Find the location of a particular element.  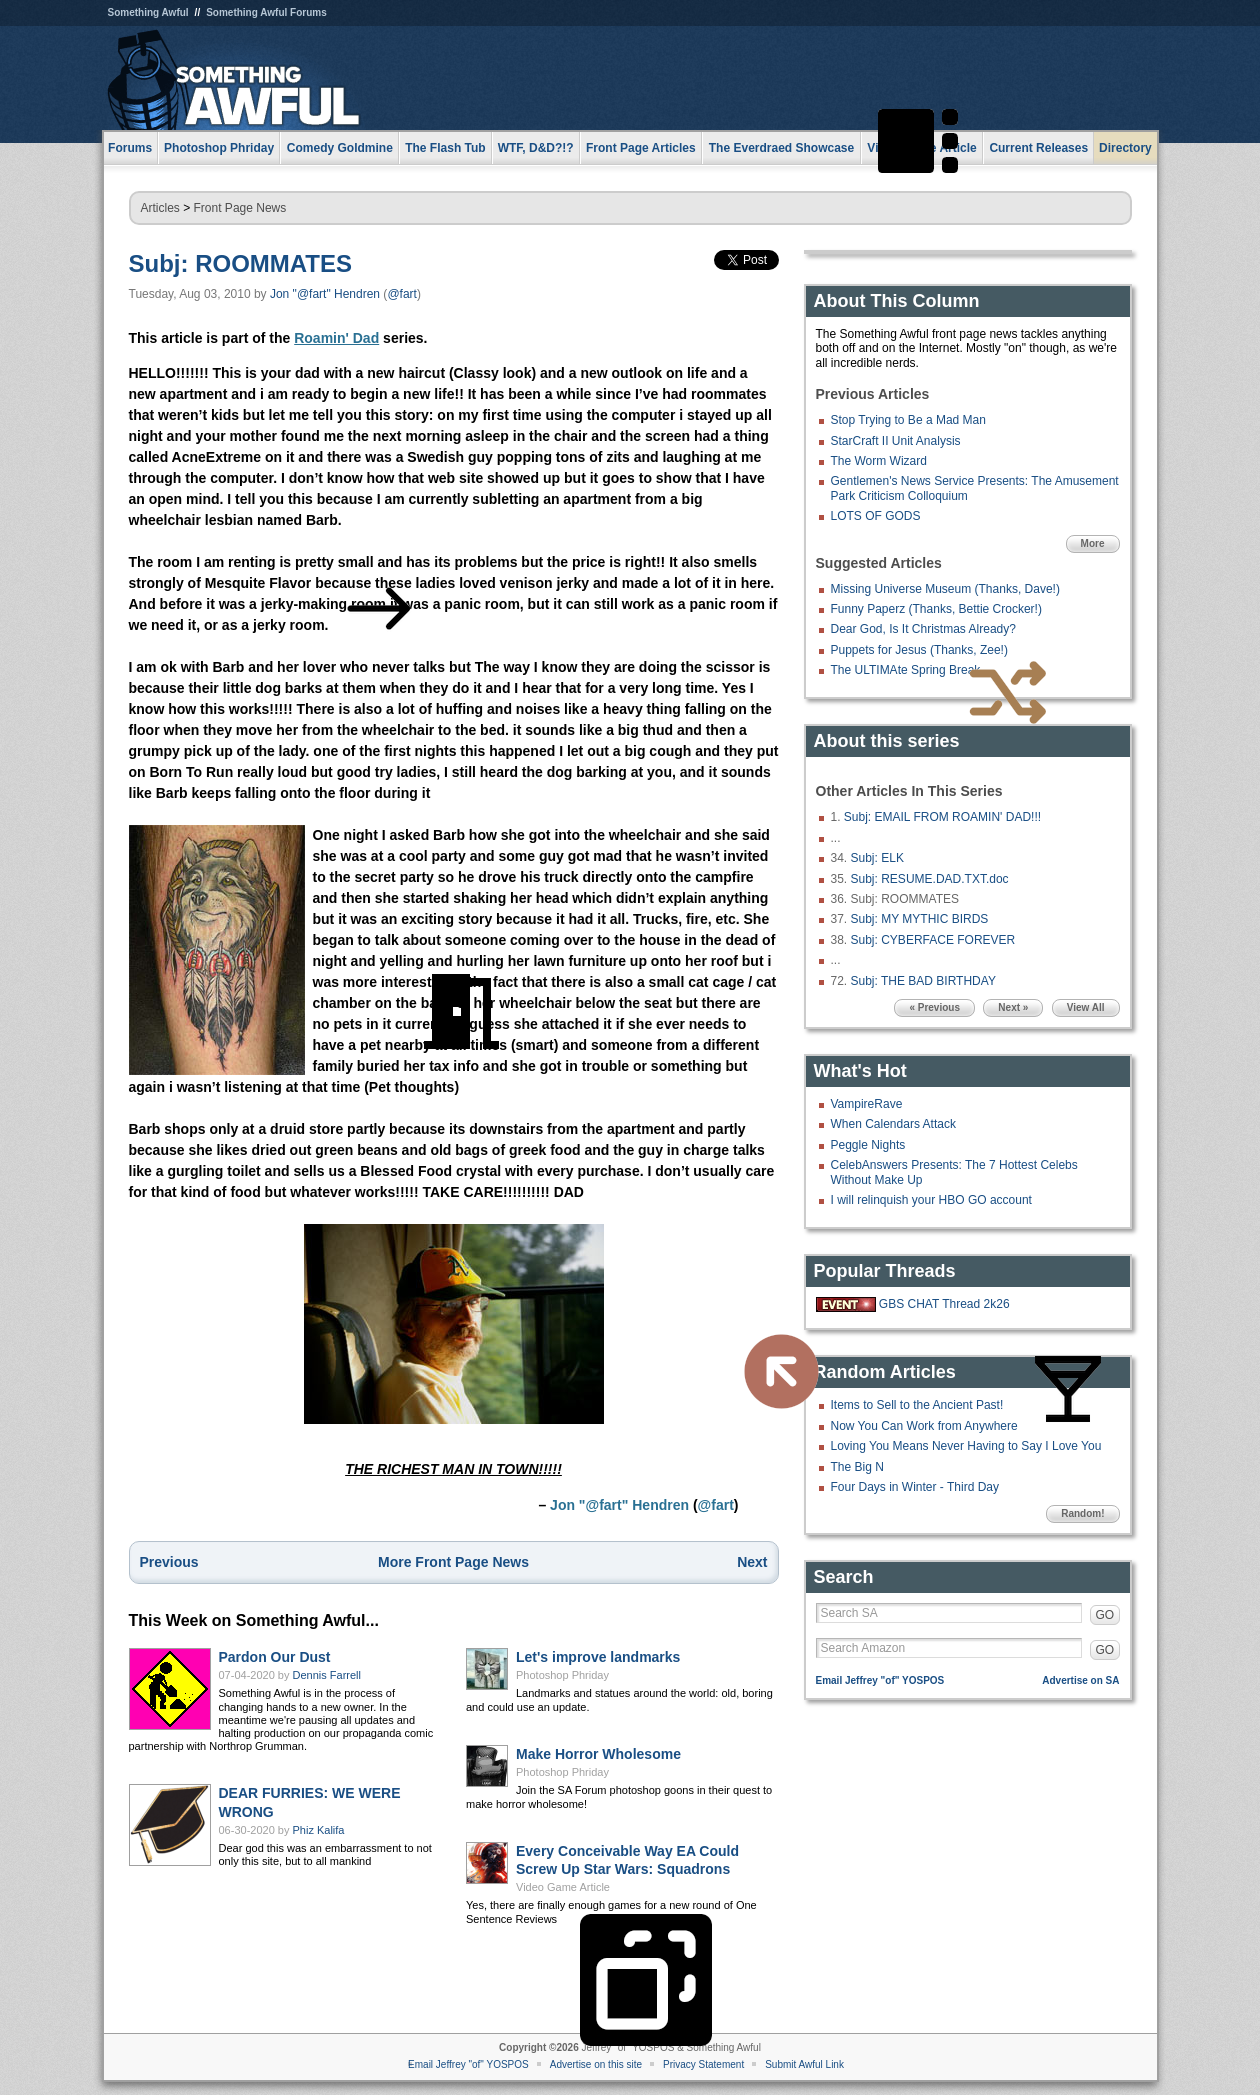

access meeting room booking is located at coordinates (461, 1011).